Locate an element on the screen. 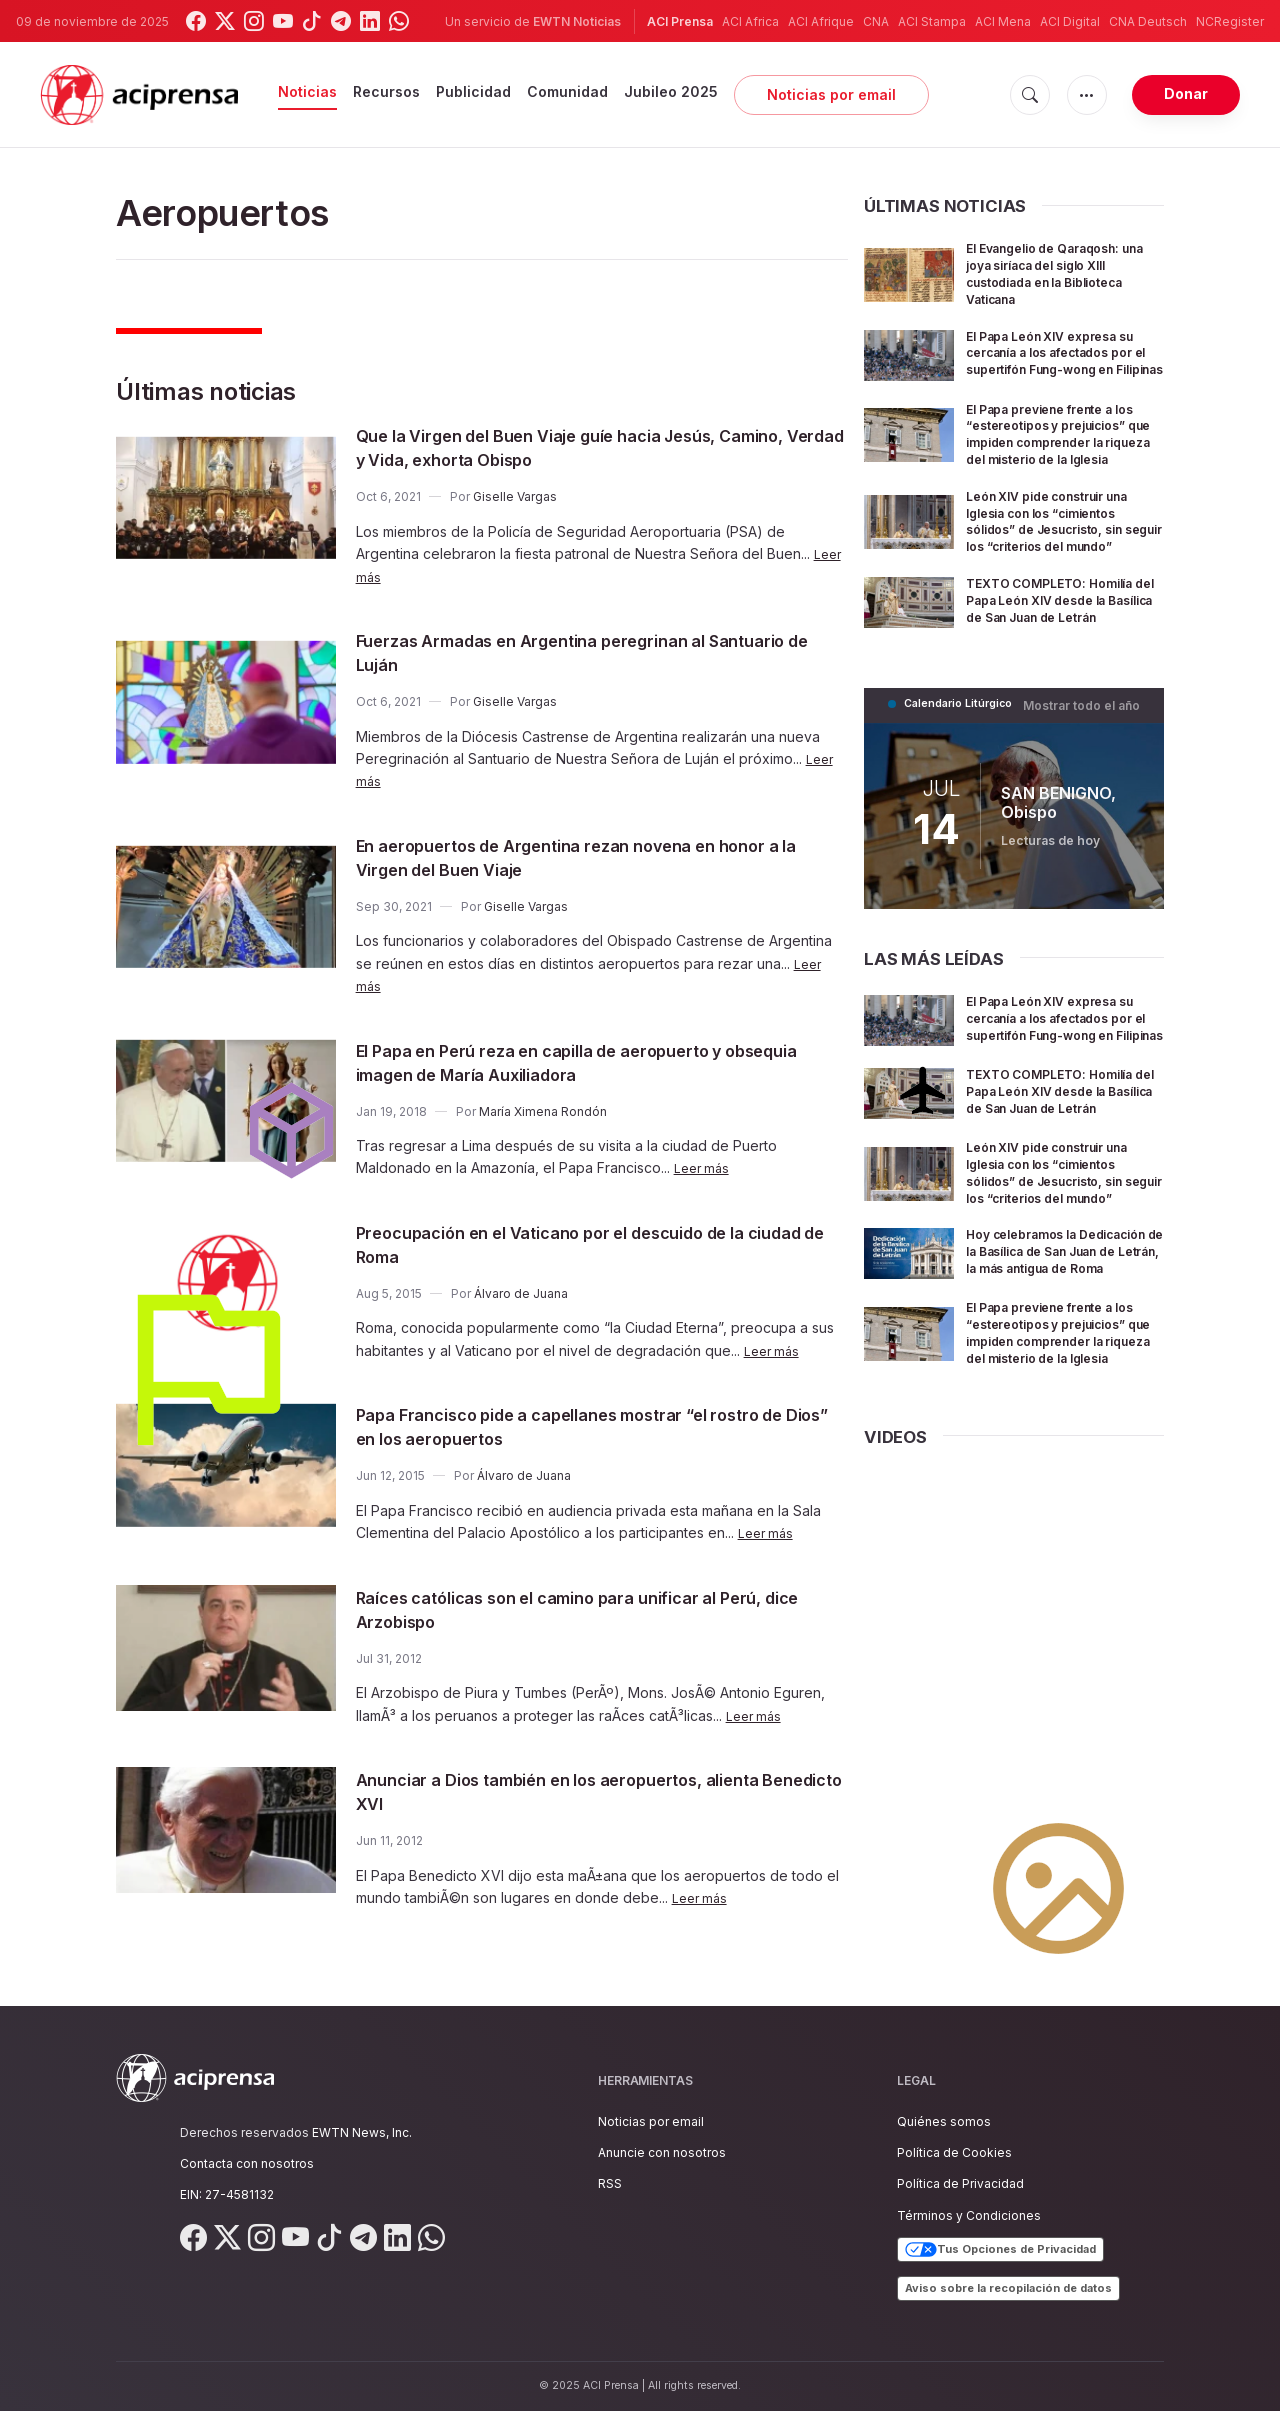 Image resolution: width=1280 pixels, height=2411 pixels. enable airplane mode is located at coordinates (921, 1090).